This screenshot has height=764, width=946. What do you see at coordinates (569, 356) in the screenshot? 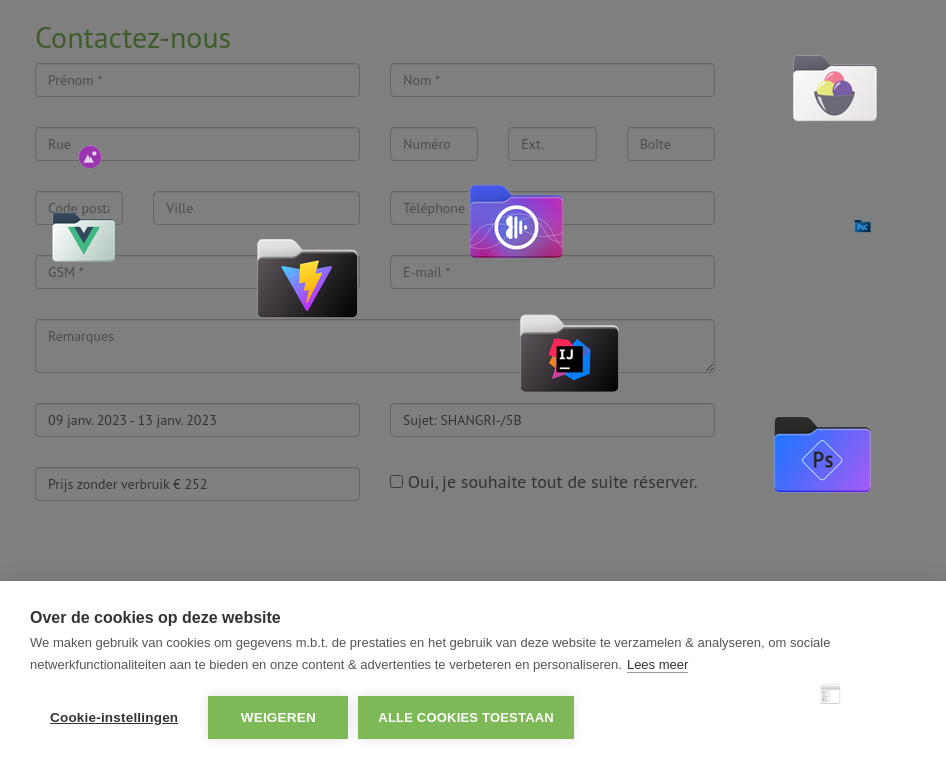
I see `open folder containing IntelliJ IDEA projects` at bounding box center [569, 356].